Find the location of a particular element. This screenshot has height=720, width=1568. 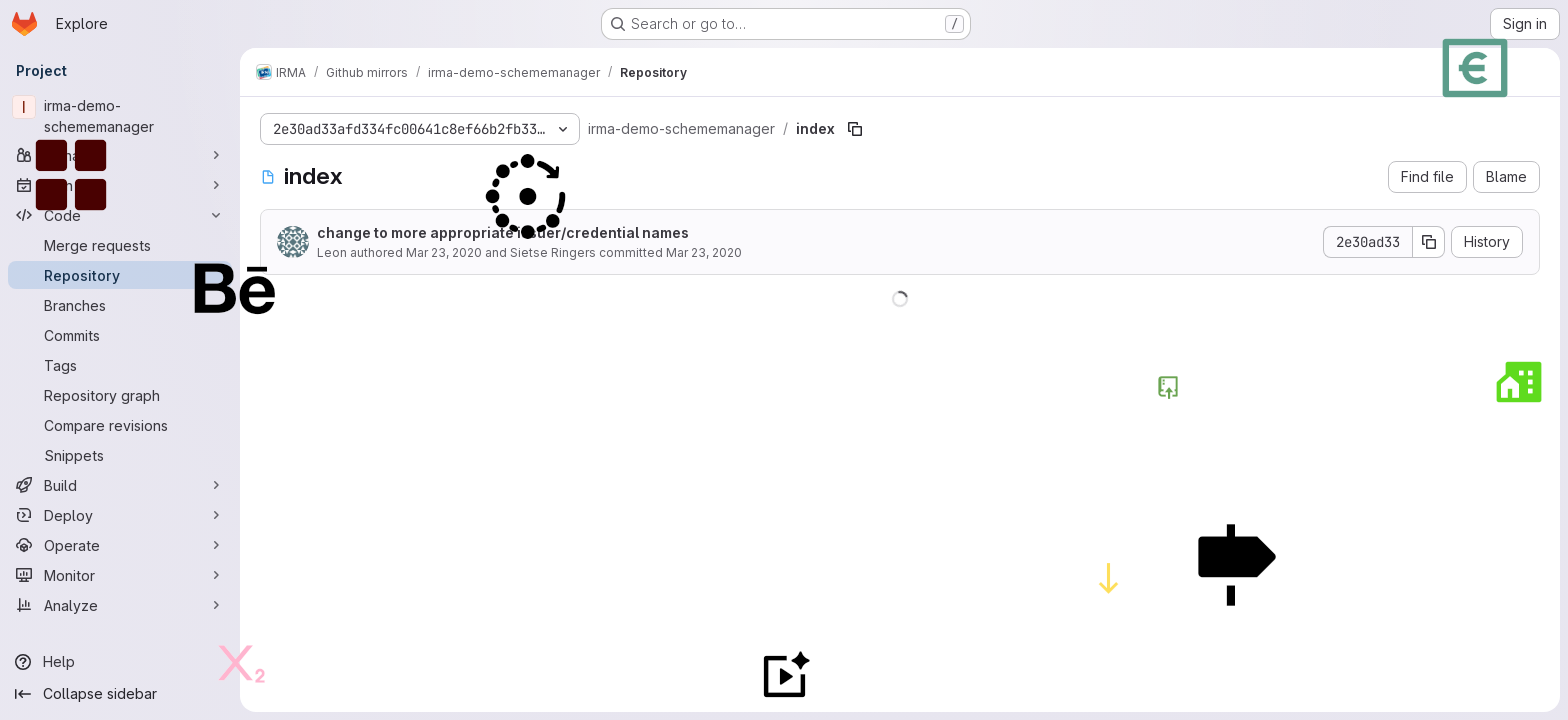

view euro currency settings is located at coordinates (1475, 68).